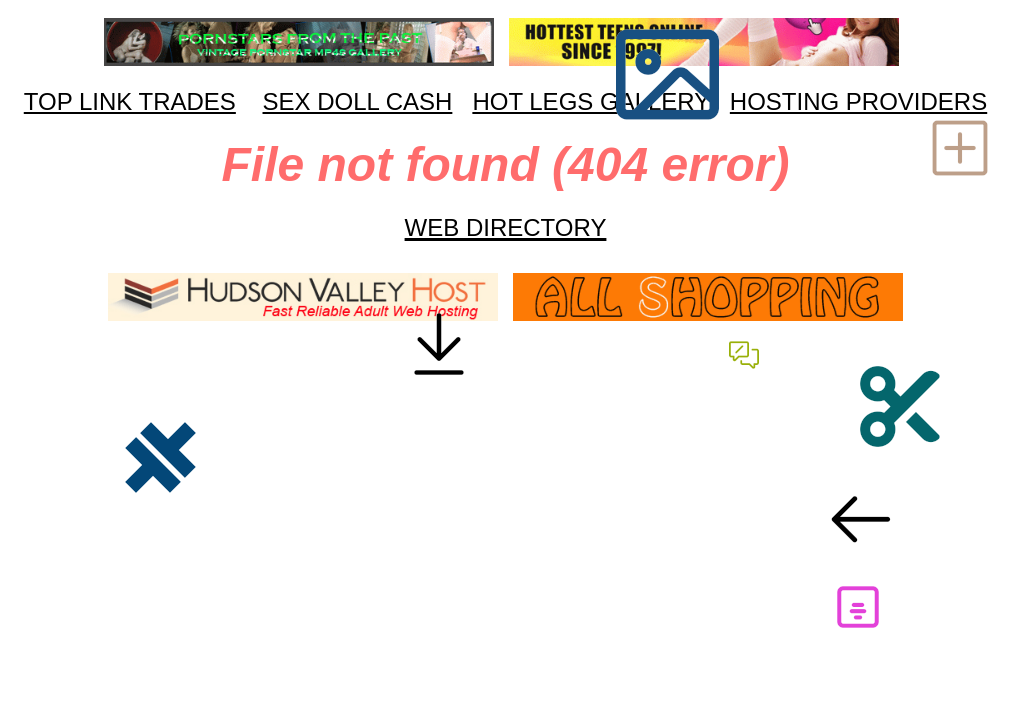  Describe the element at coordinates (439, 344) in the screenshot. I see `move item to bottom of list` at that location.